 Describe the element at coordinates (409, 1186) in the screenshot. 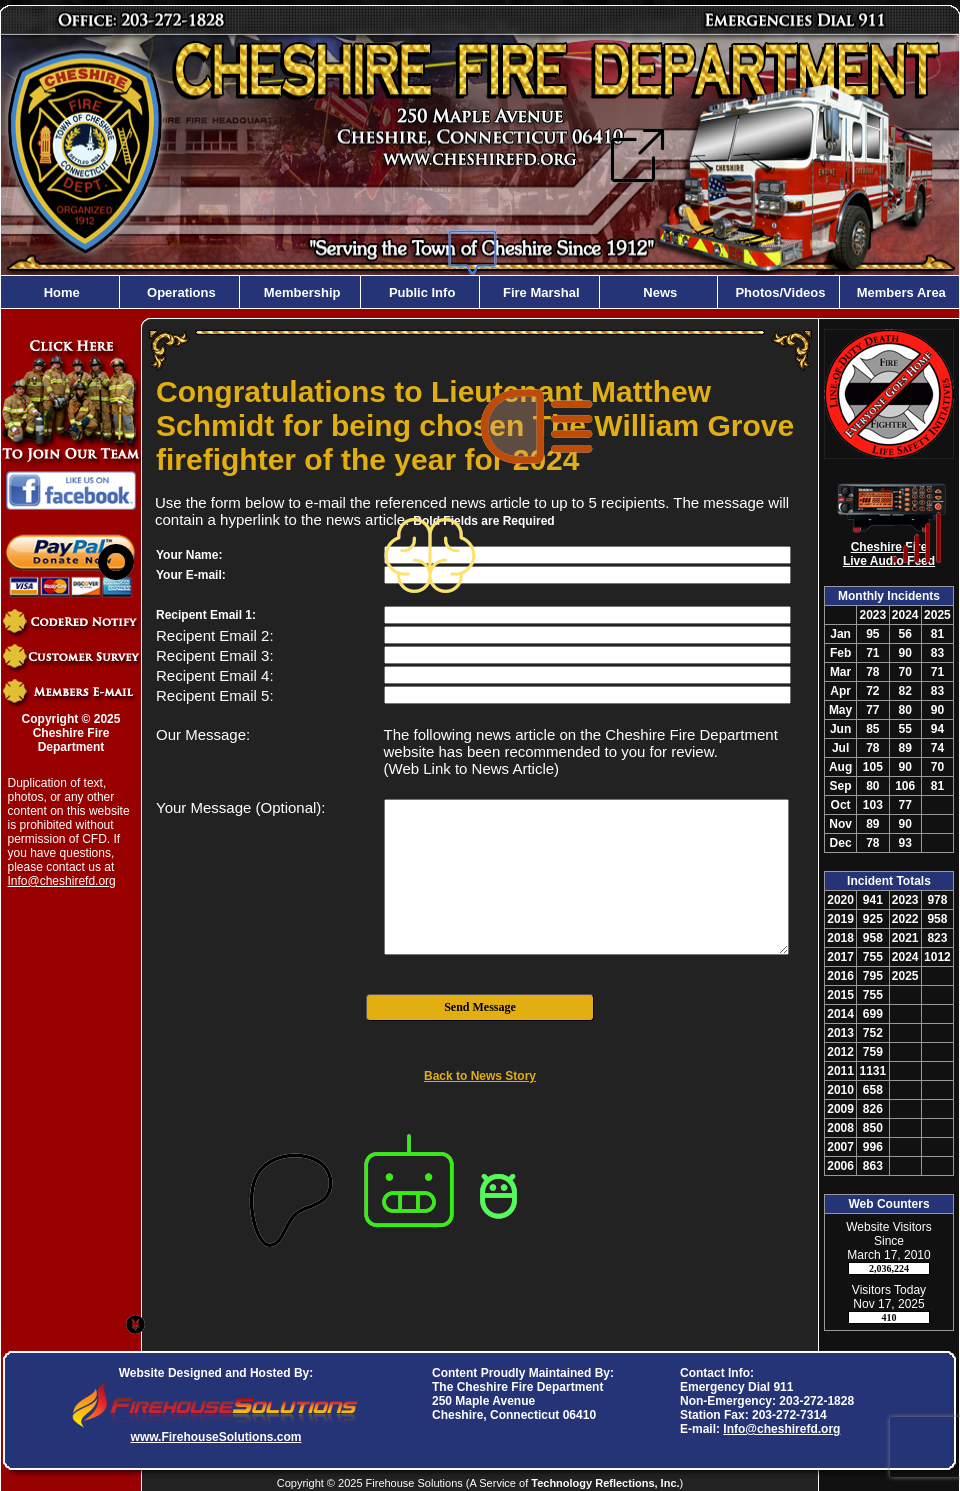

I see `access AI assistant or chatbot` at that location.